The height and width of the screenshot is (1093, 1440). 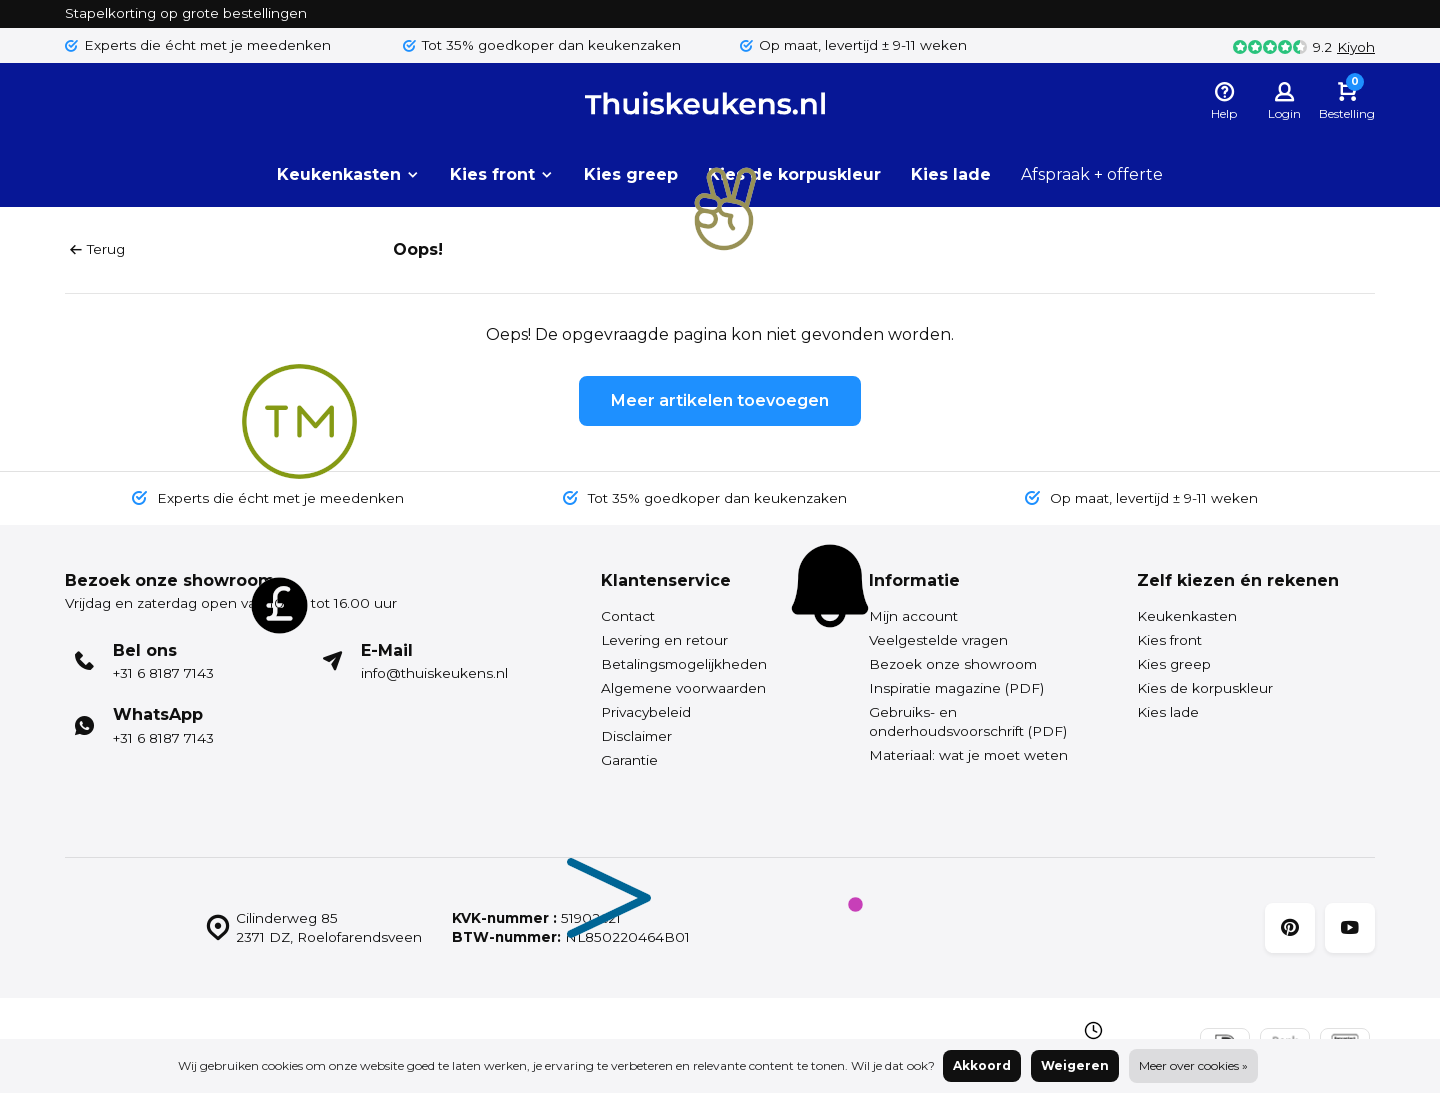 I want to click on indicates trademarked content or branding, so click(x=299, y=421).